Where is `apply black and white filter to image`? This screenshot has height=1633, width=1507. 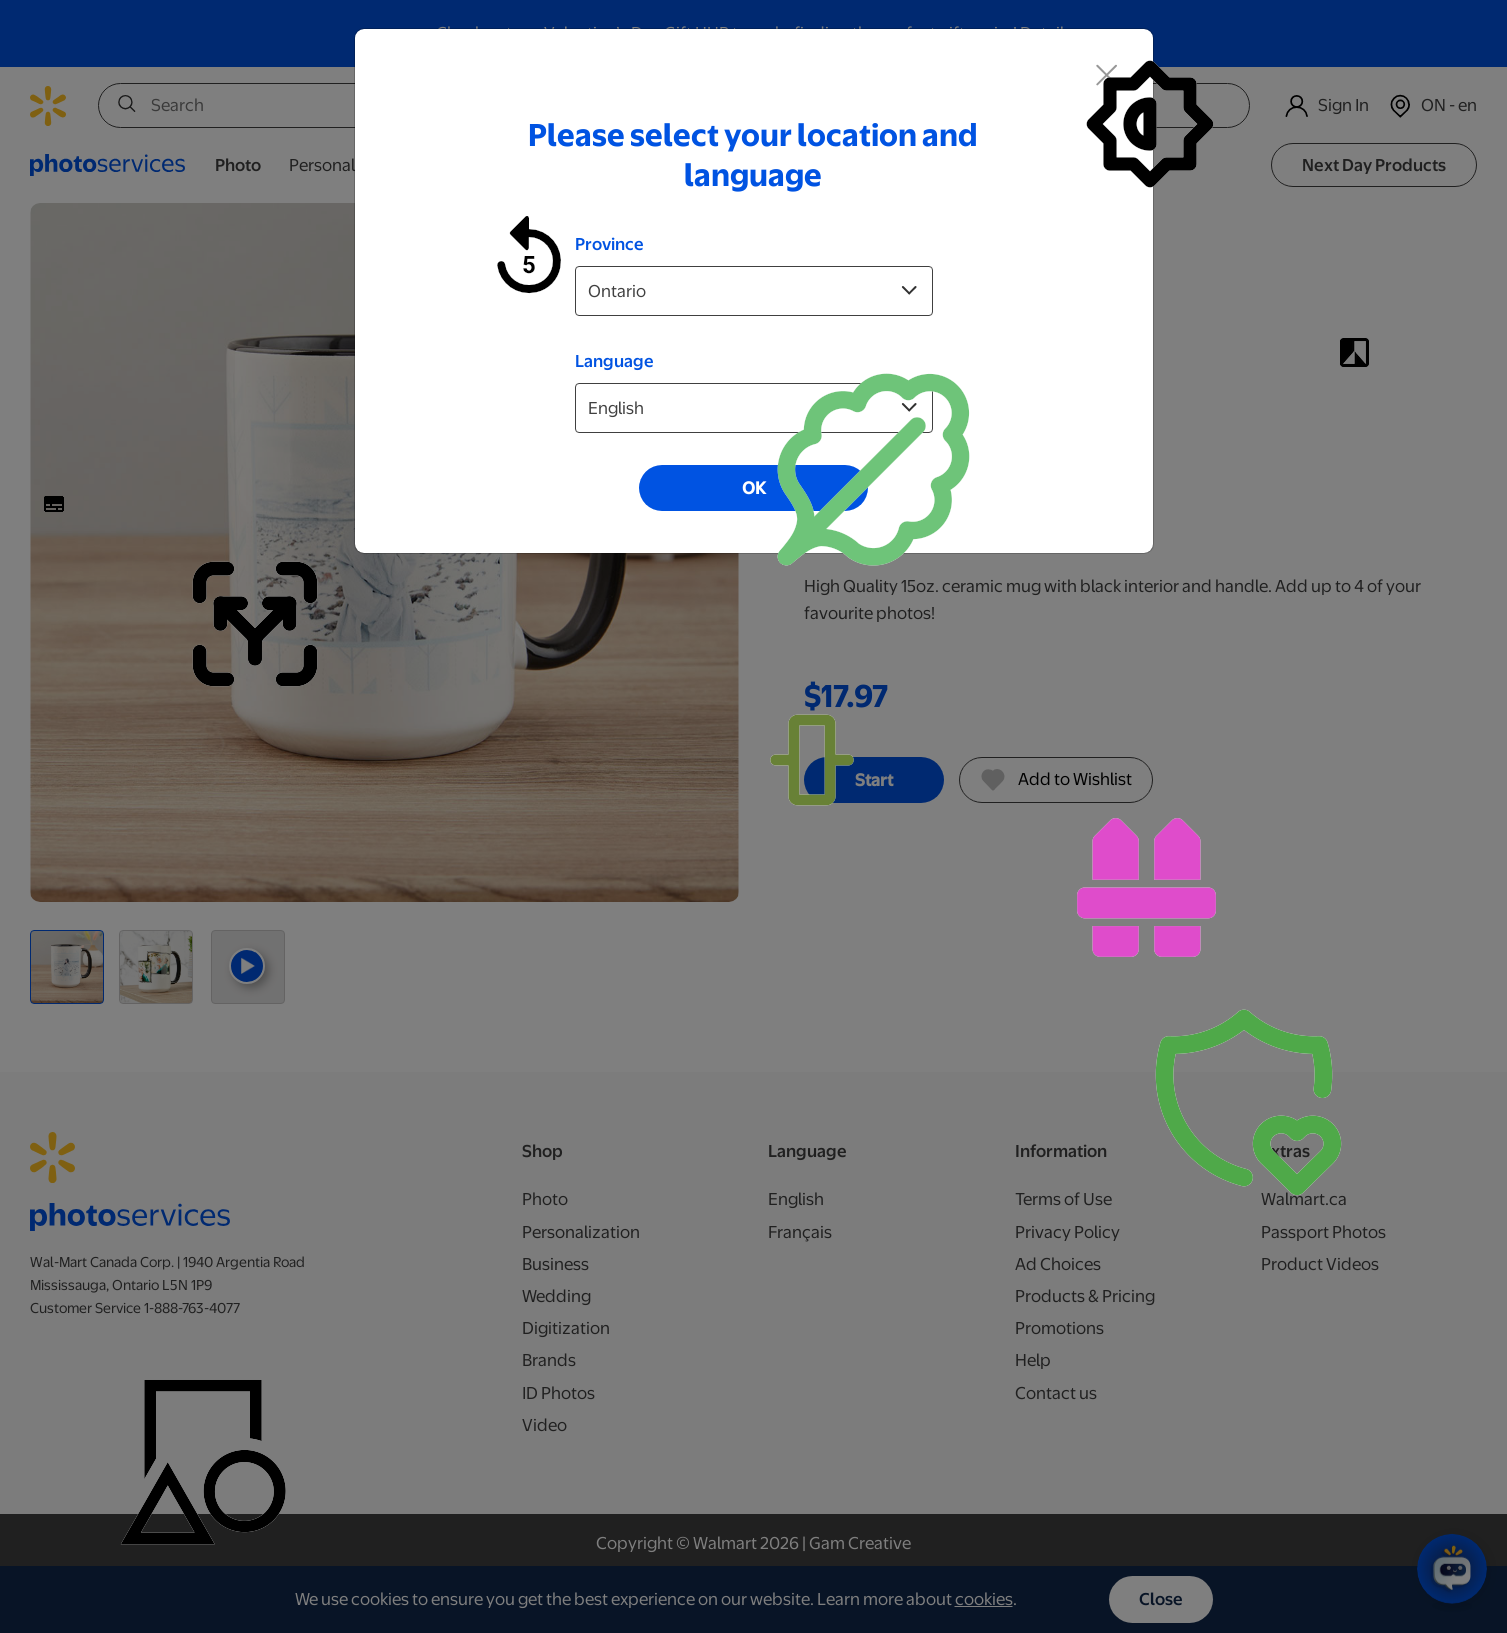 apply black and white filter to image is located at coordinates (1354, 352).